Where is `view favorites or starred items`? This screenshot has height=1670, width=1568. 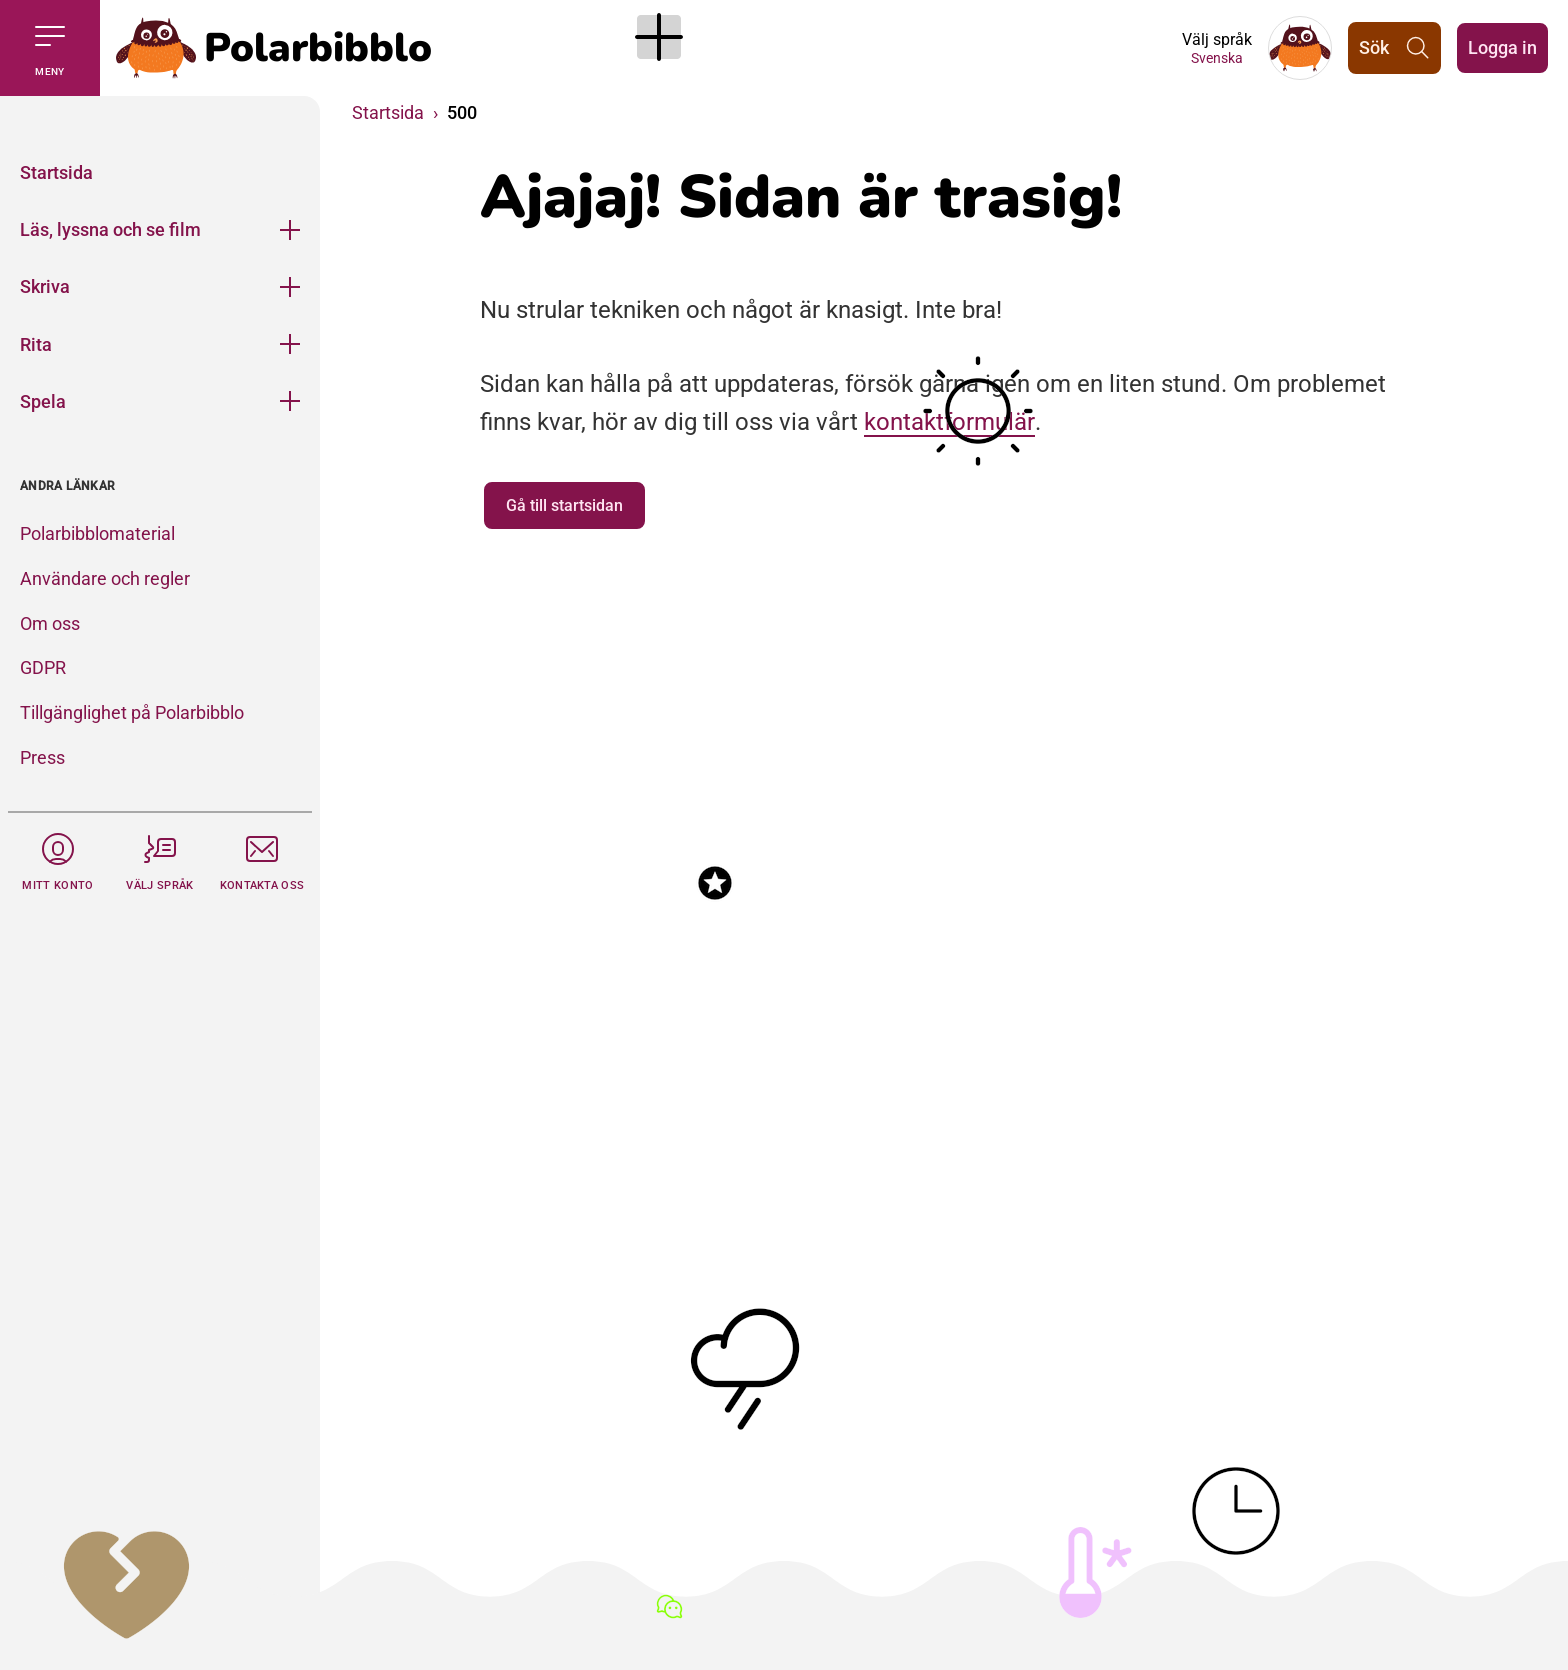
view favorites or starred items is located at coordinates (715, 883).